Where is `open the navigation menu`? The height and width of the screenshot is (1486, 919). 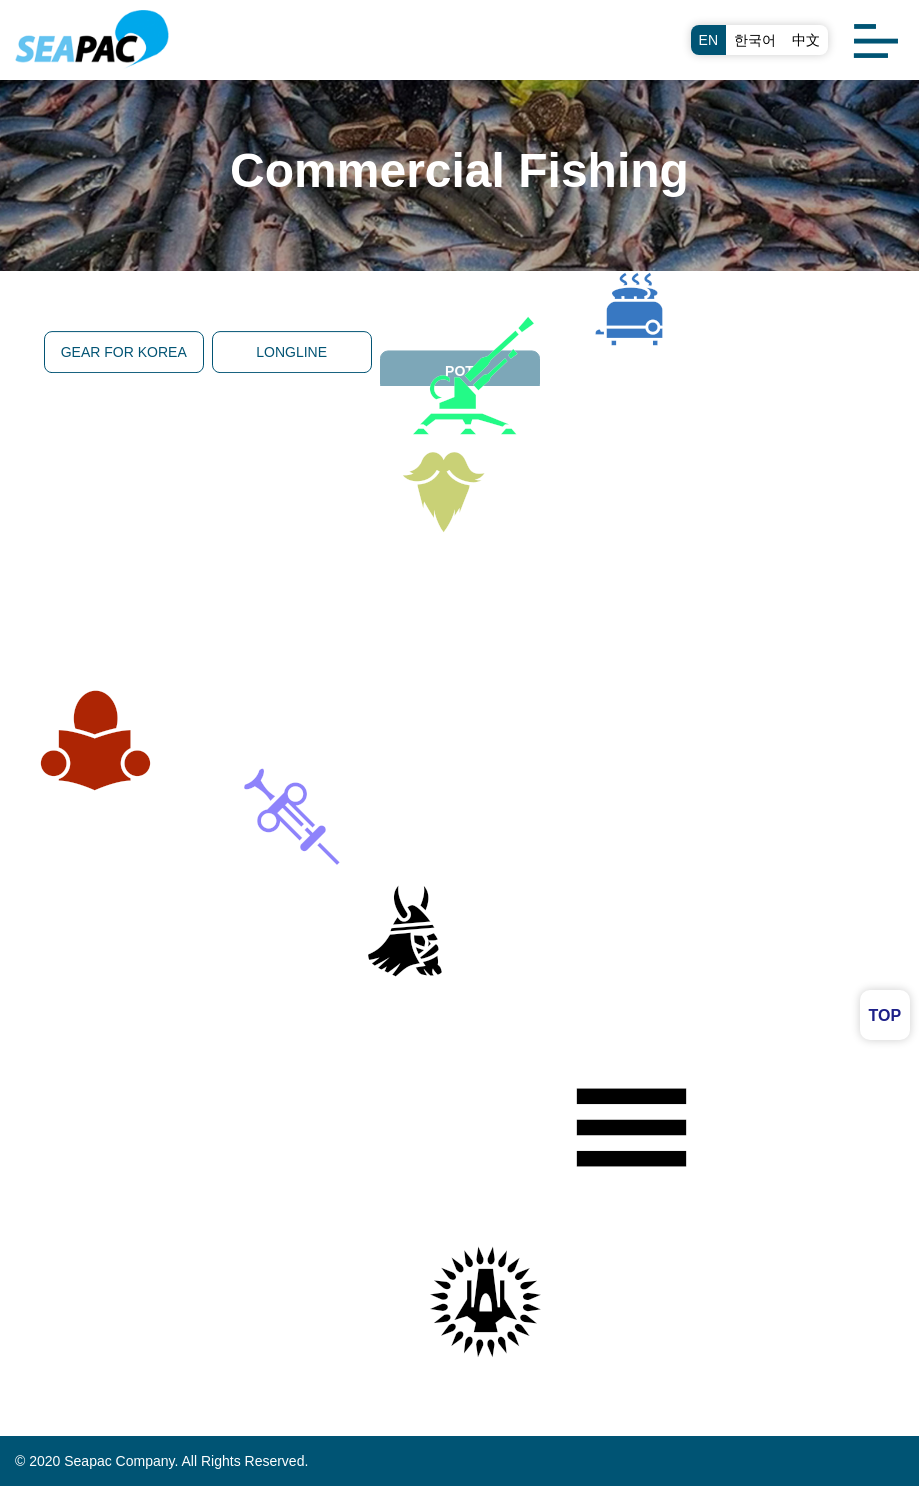
open the navigation menu is located at coordinates (631, 1127).